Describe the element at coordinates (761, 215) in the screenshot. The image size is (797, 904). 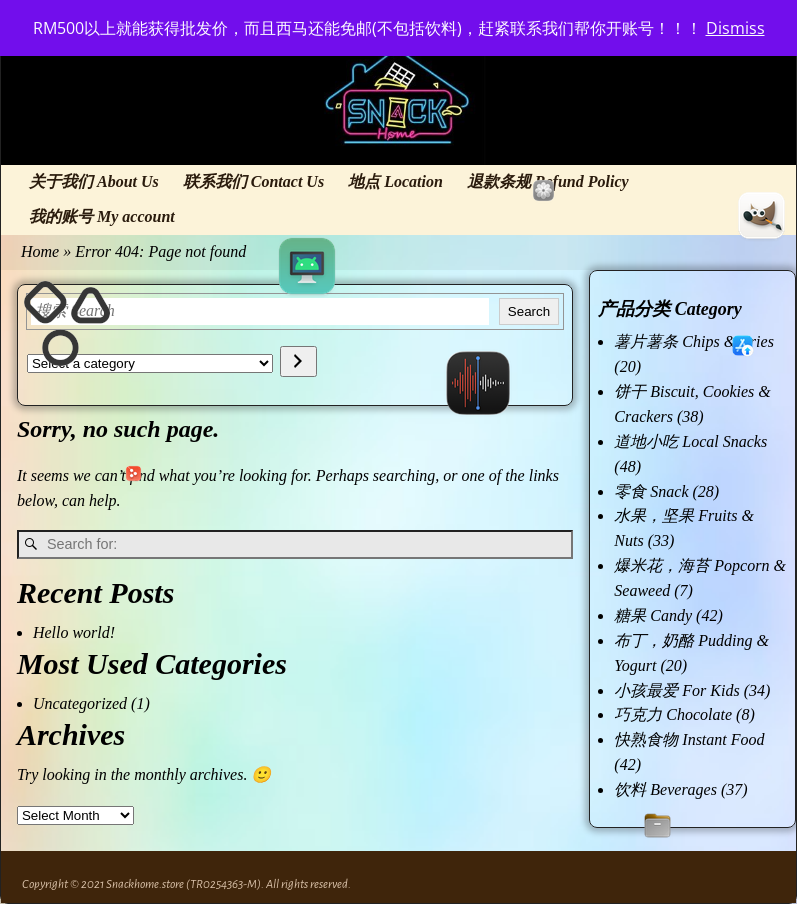
I see `open GIMP image editor` at that location.